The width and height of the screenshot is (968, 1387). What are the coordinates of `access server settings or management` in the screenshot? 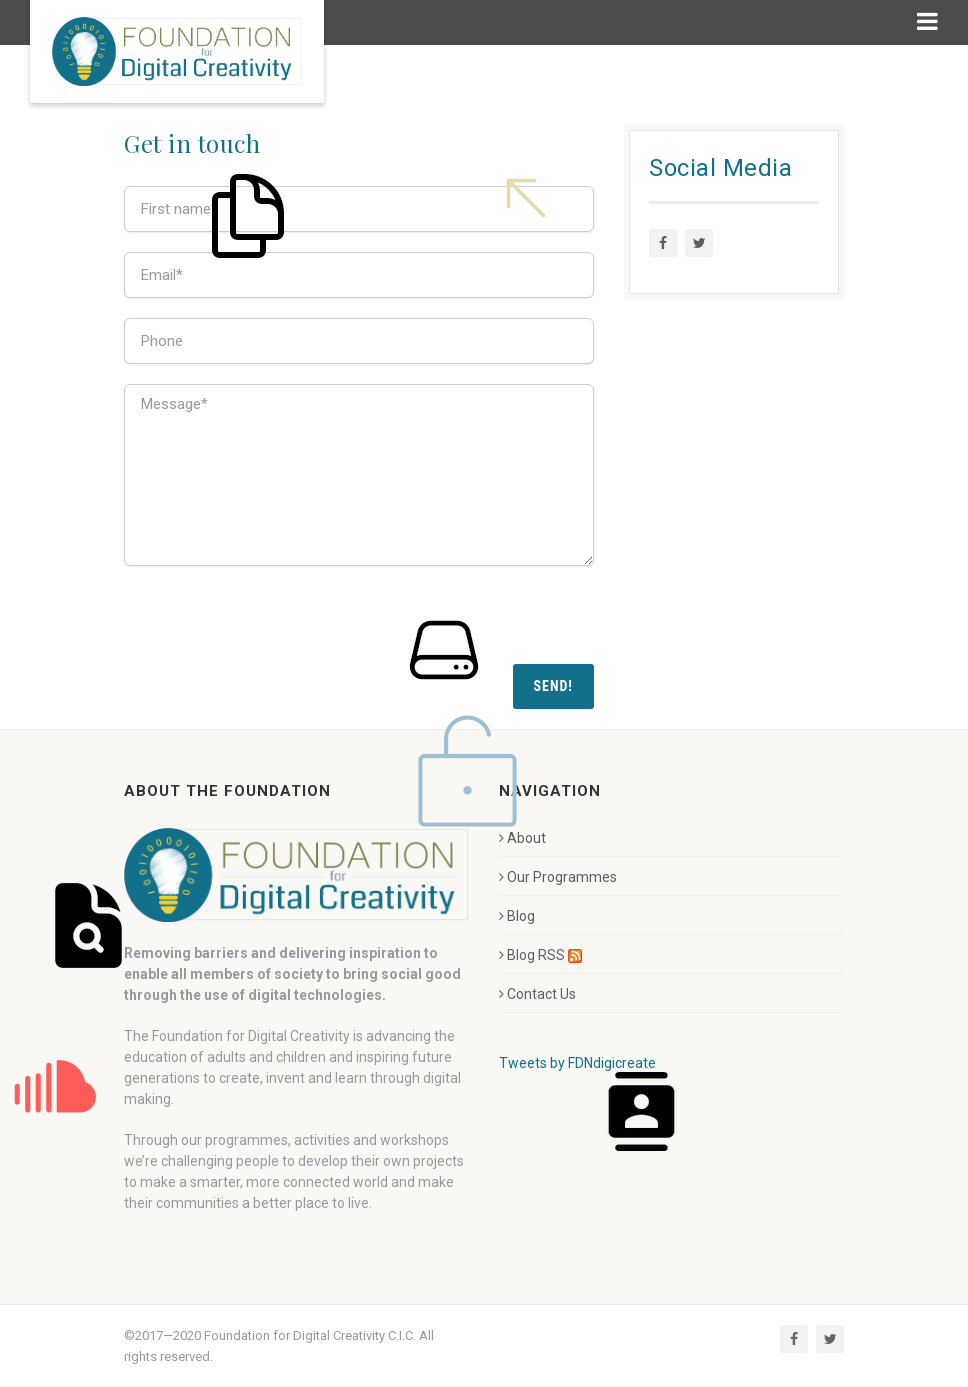 It's located at (444, 650).